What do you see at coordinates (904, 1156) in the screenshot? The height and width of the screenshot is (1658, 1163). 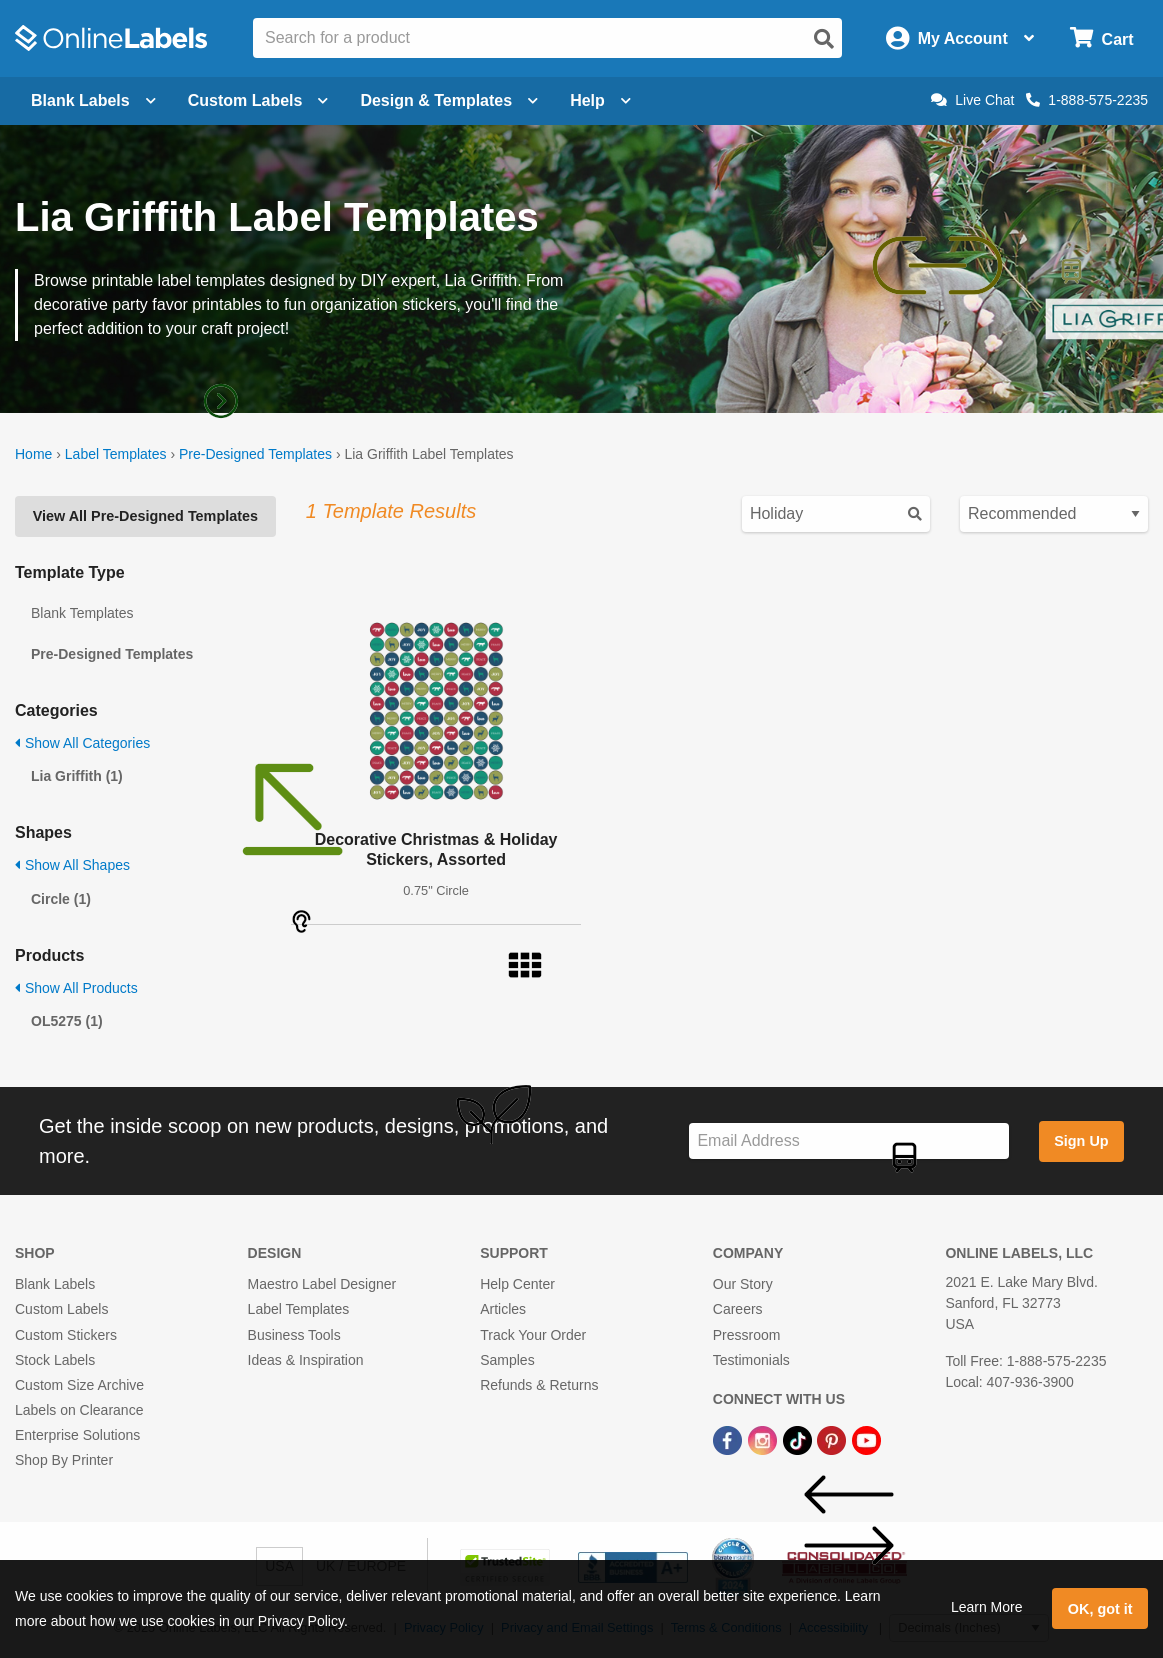 I see `view train schedules or rail services` at bounding box center [904, 1156].